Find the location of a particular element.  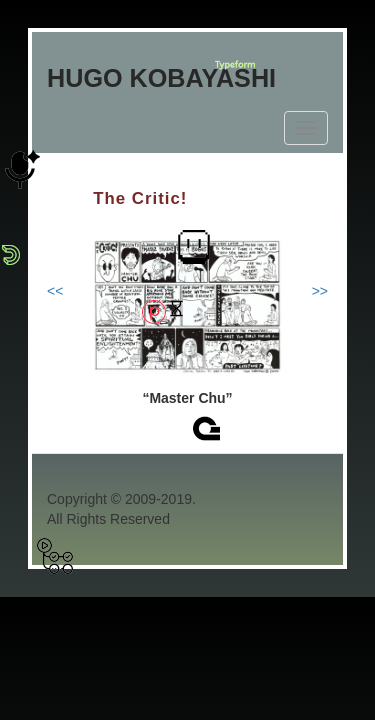

link to Appwrite backend services is located at coordinates (206, 428).